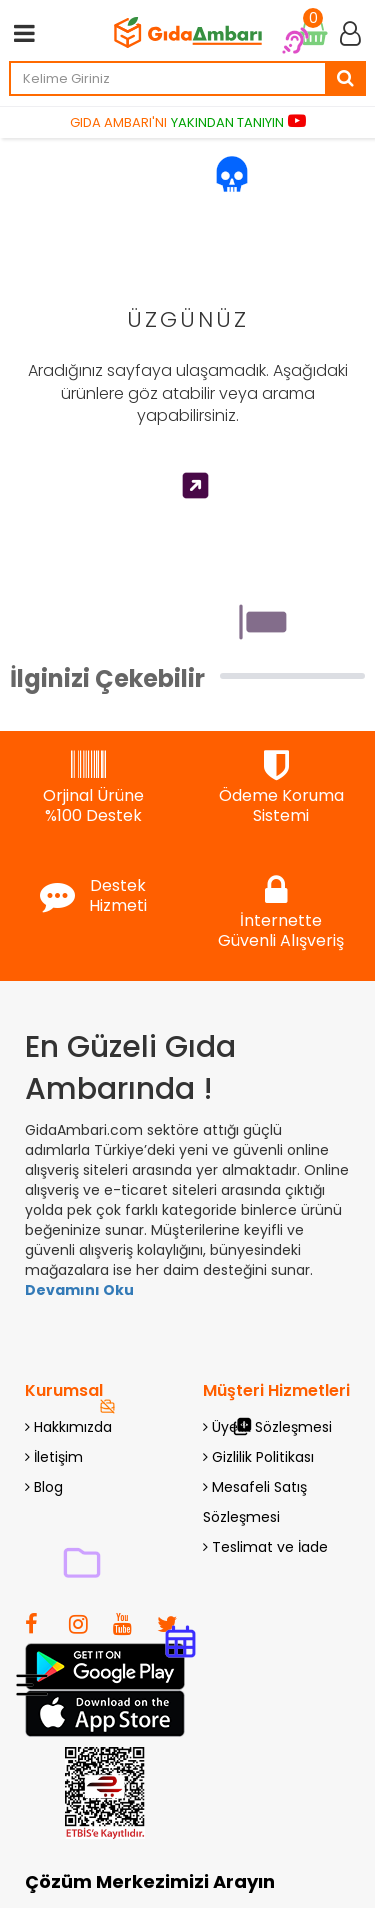 This screenshot has height=1908, width=375. Describe the element at coordinates (82, 1564) in the screenshot. I see `open folder to view files` at that location.